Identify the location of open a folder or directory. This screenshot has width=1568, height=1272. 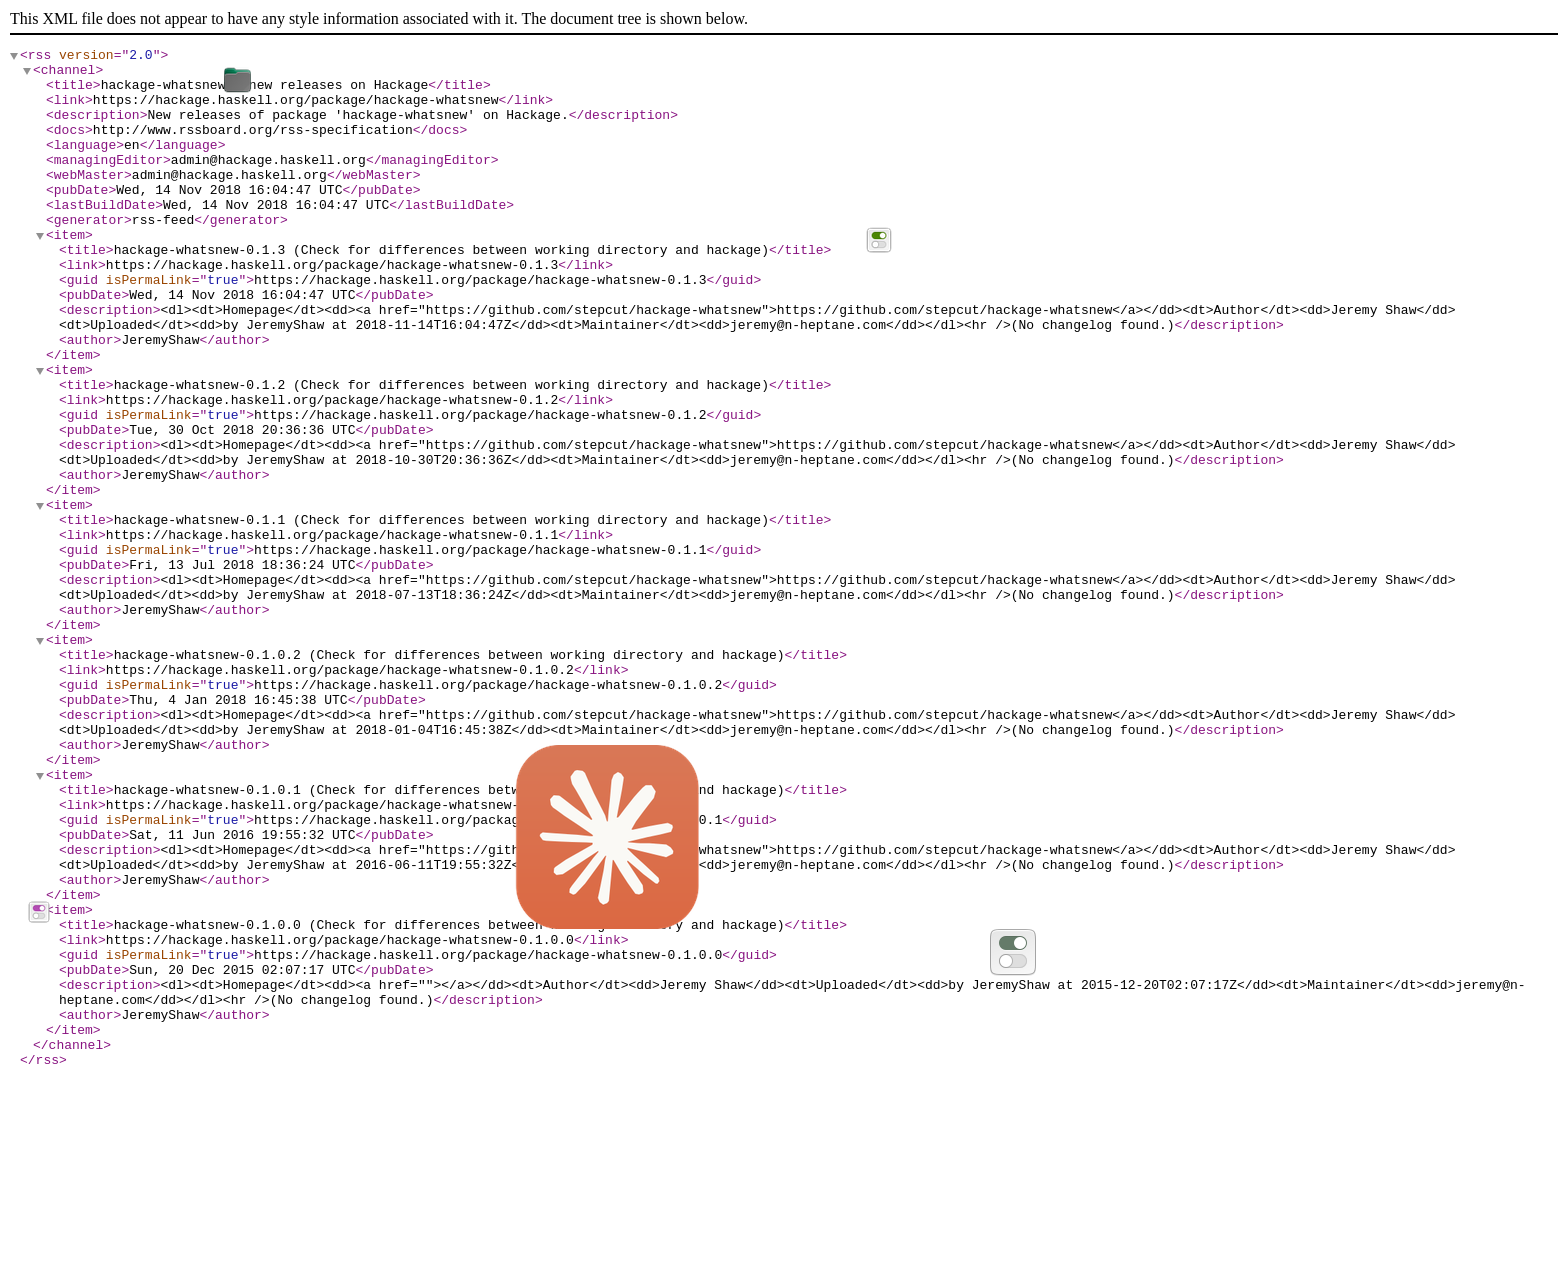
(237, 79).